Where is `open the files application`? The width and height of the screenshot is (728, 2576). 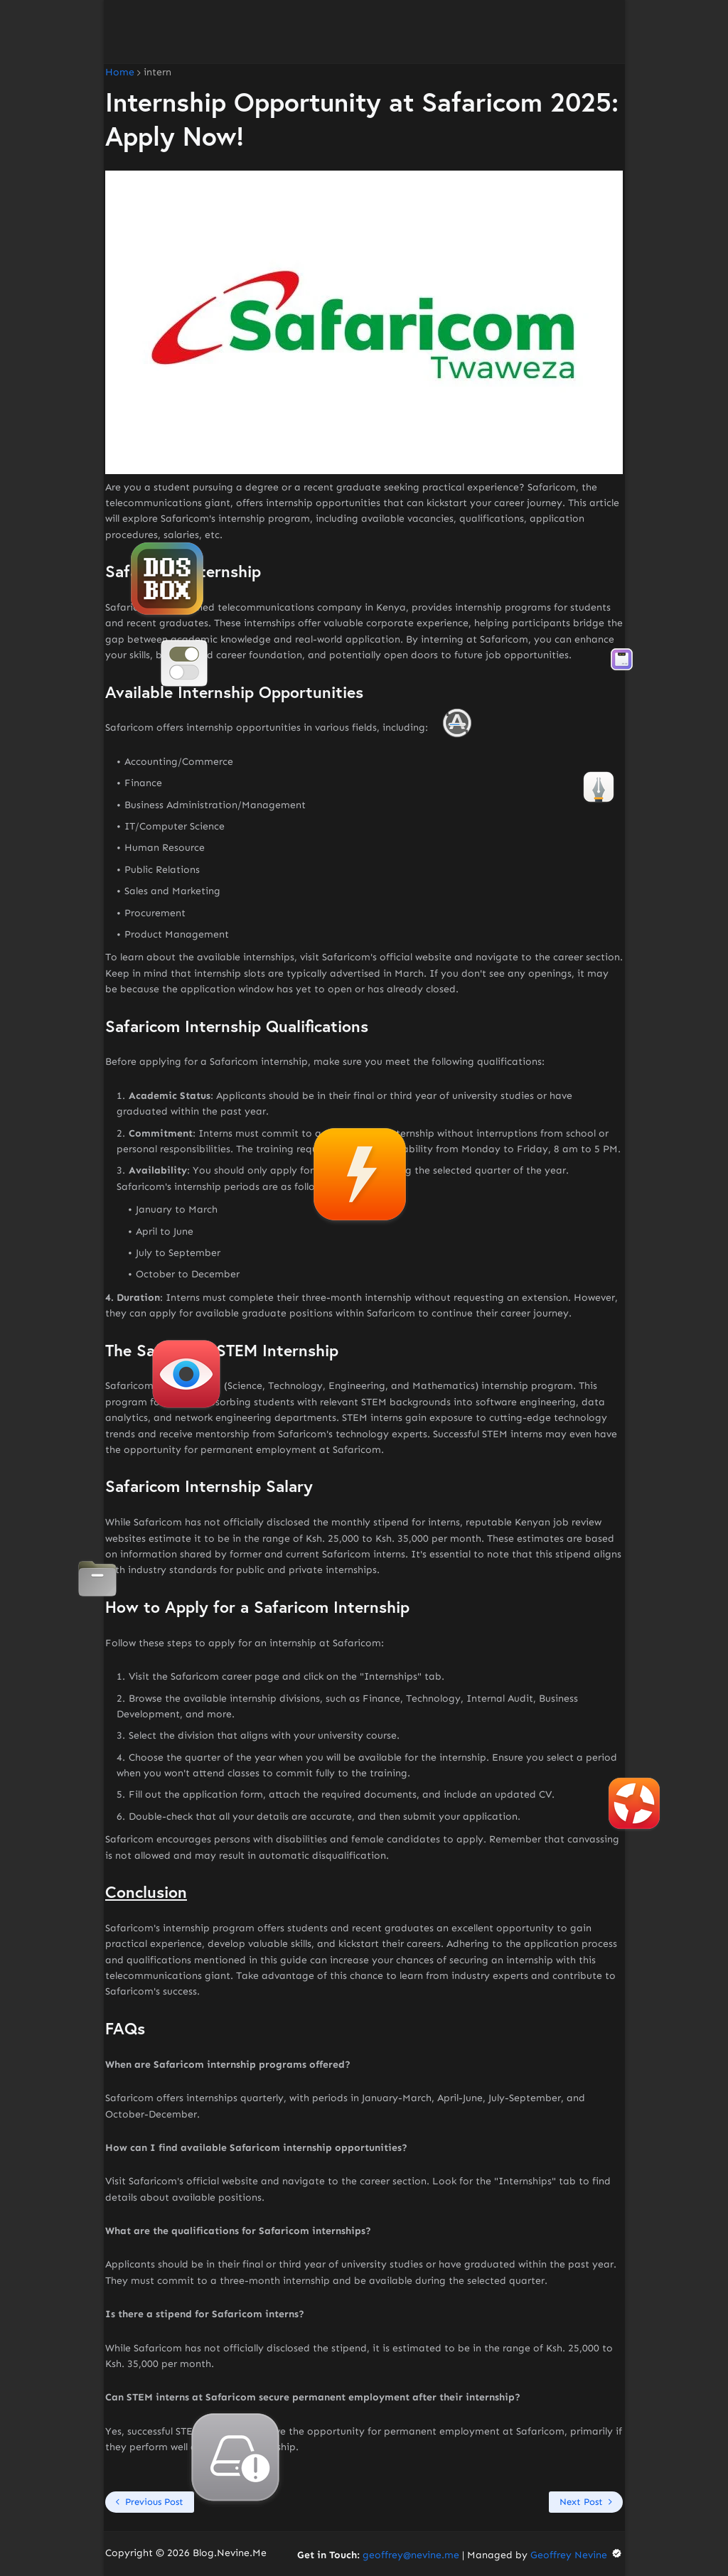
open the files application is located at coordinates (97, 1579).